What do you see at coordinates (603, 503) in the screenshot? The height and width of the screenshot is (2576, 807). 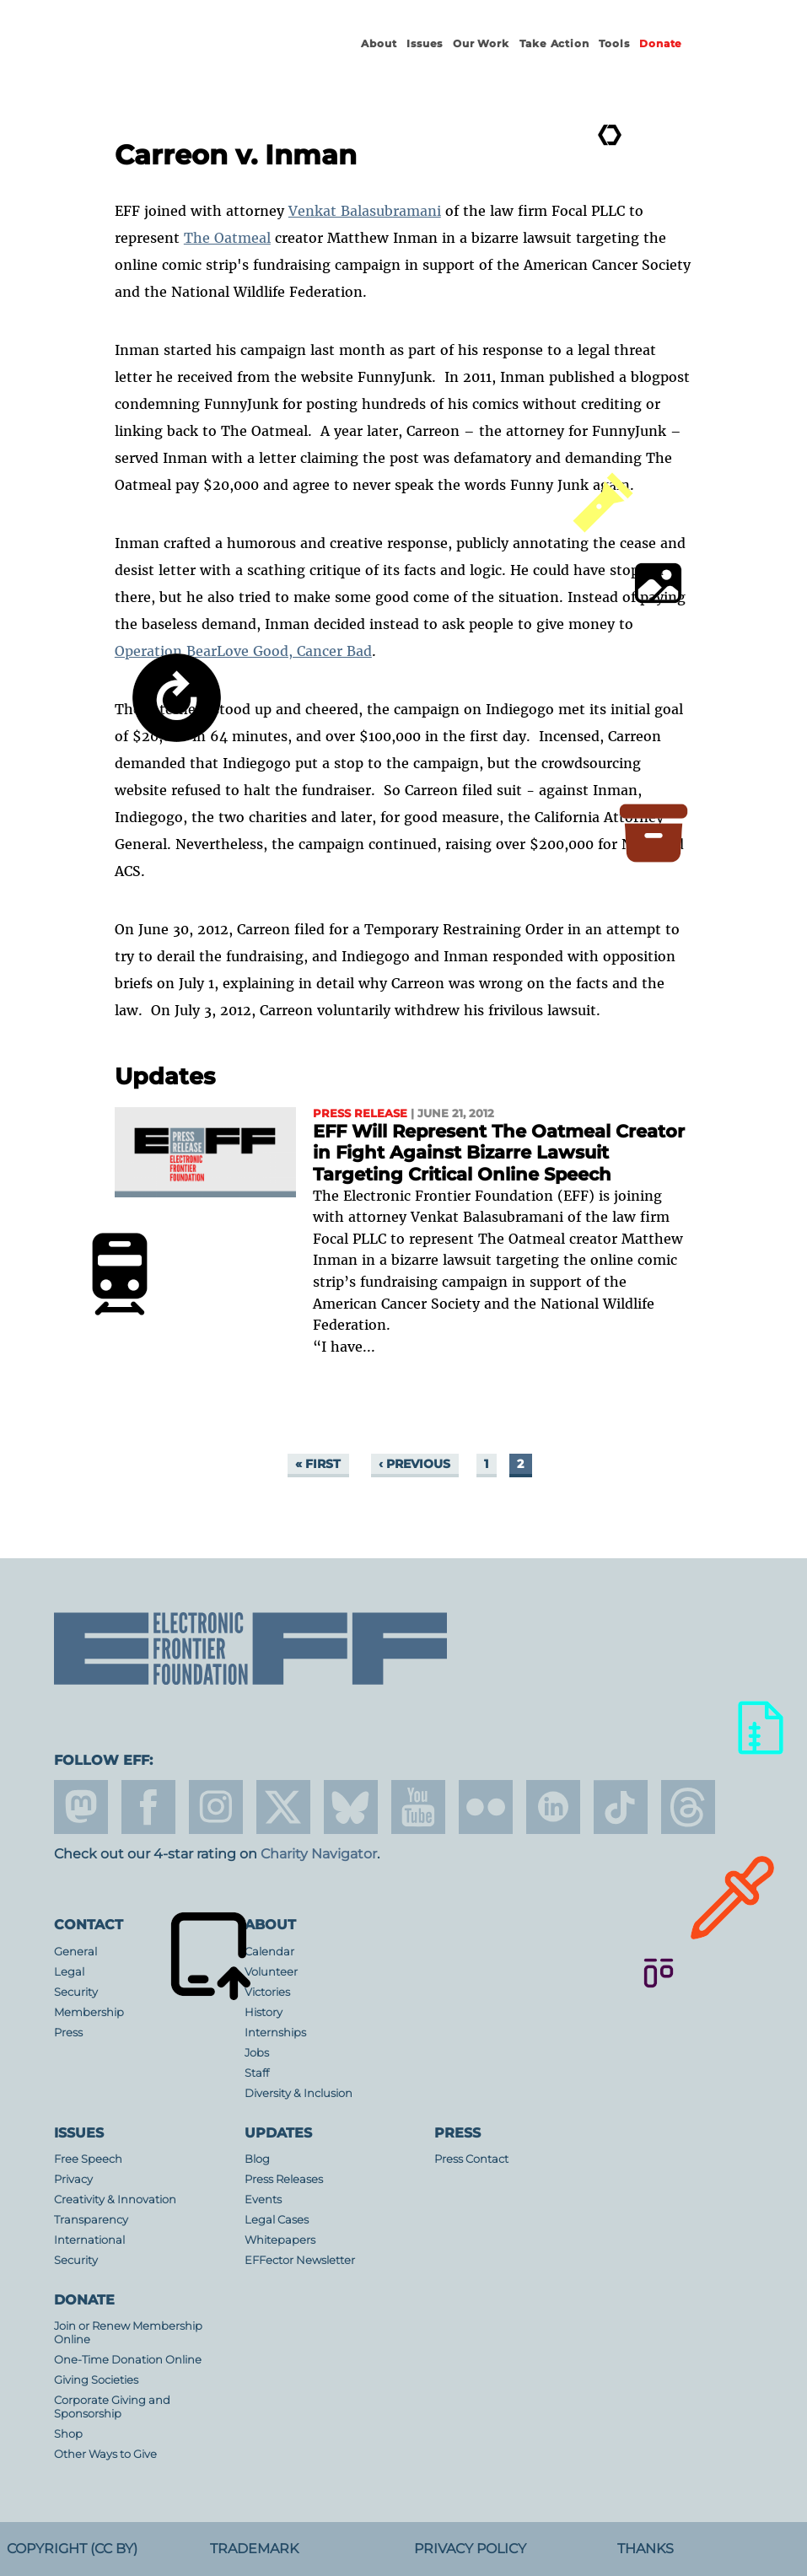 I see `toggle flashlight on/off` at bounding box center [603, 503].